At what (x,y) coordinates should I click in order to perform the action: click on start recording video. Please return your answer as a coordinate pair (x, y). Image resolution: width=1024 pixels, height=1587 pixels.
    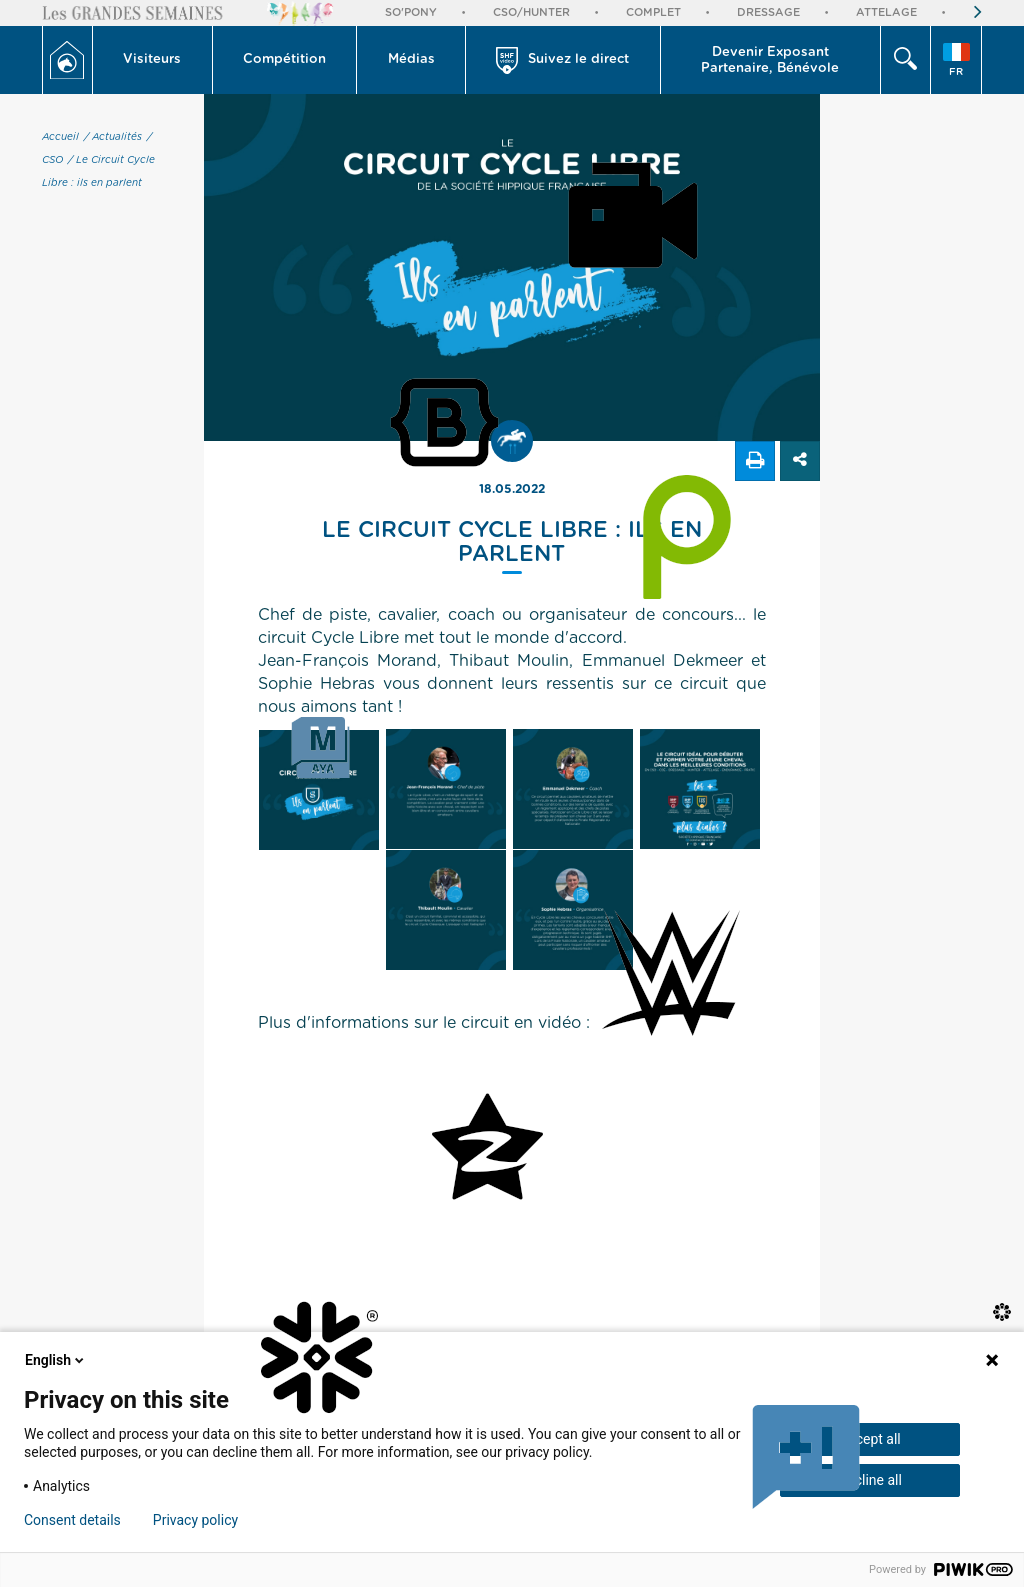
    Looking at the image, I should click on (633, 221).